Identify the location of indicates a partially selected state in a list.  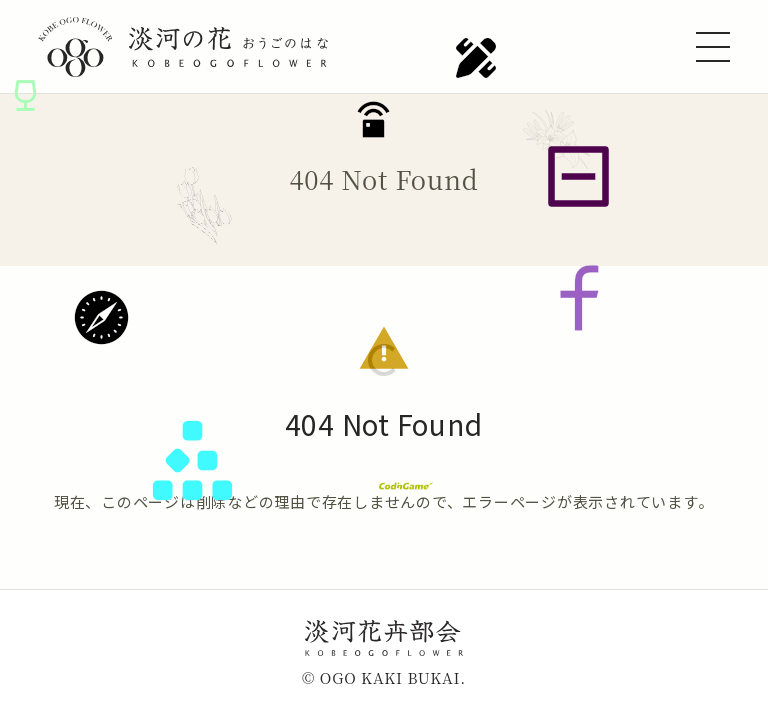
(578, 176).